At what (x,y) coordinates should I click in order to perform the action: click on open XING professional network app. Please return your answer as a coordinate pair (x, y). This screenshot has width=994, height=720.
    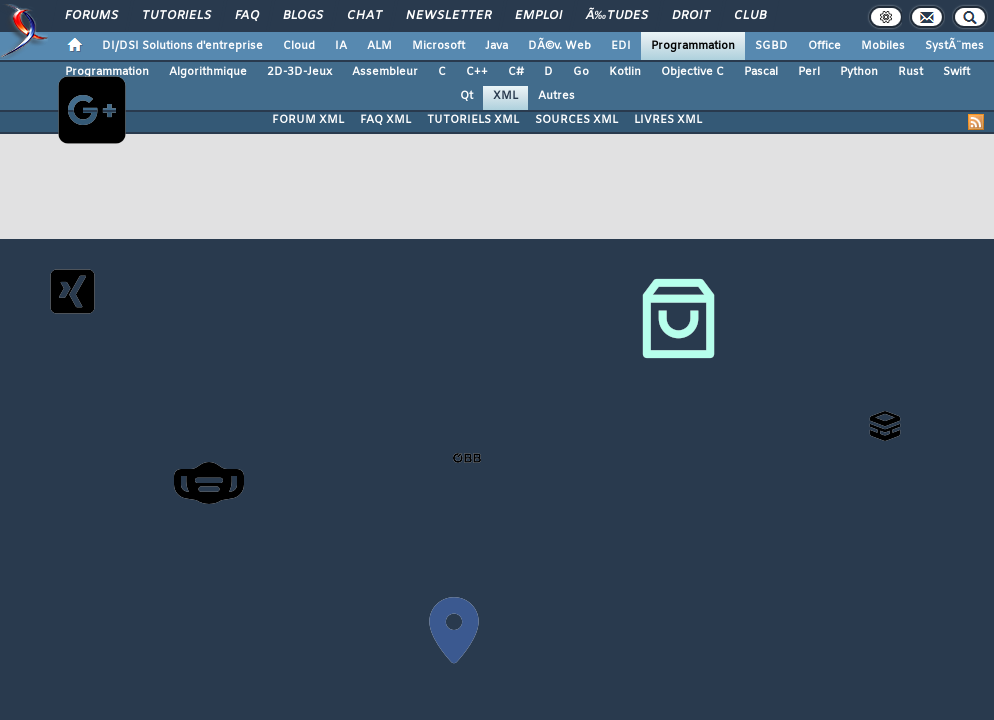
    Looking at the image, I should click on (72, 291).